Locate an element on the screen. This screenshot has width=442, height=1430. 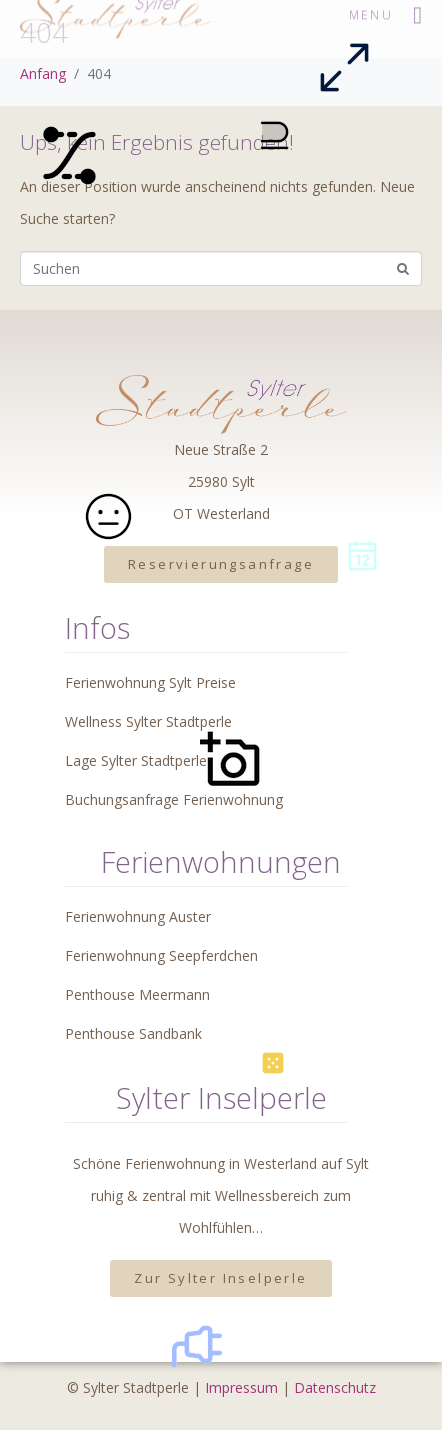
adjust animation easing curve control points is located at coordinates (69, 155).